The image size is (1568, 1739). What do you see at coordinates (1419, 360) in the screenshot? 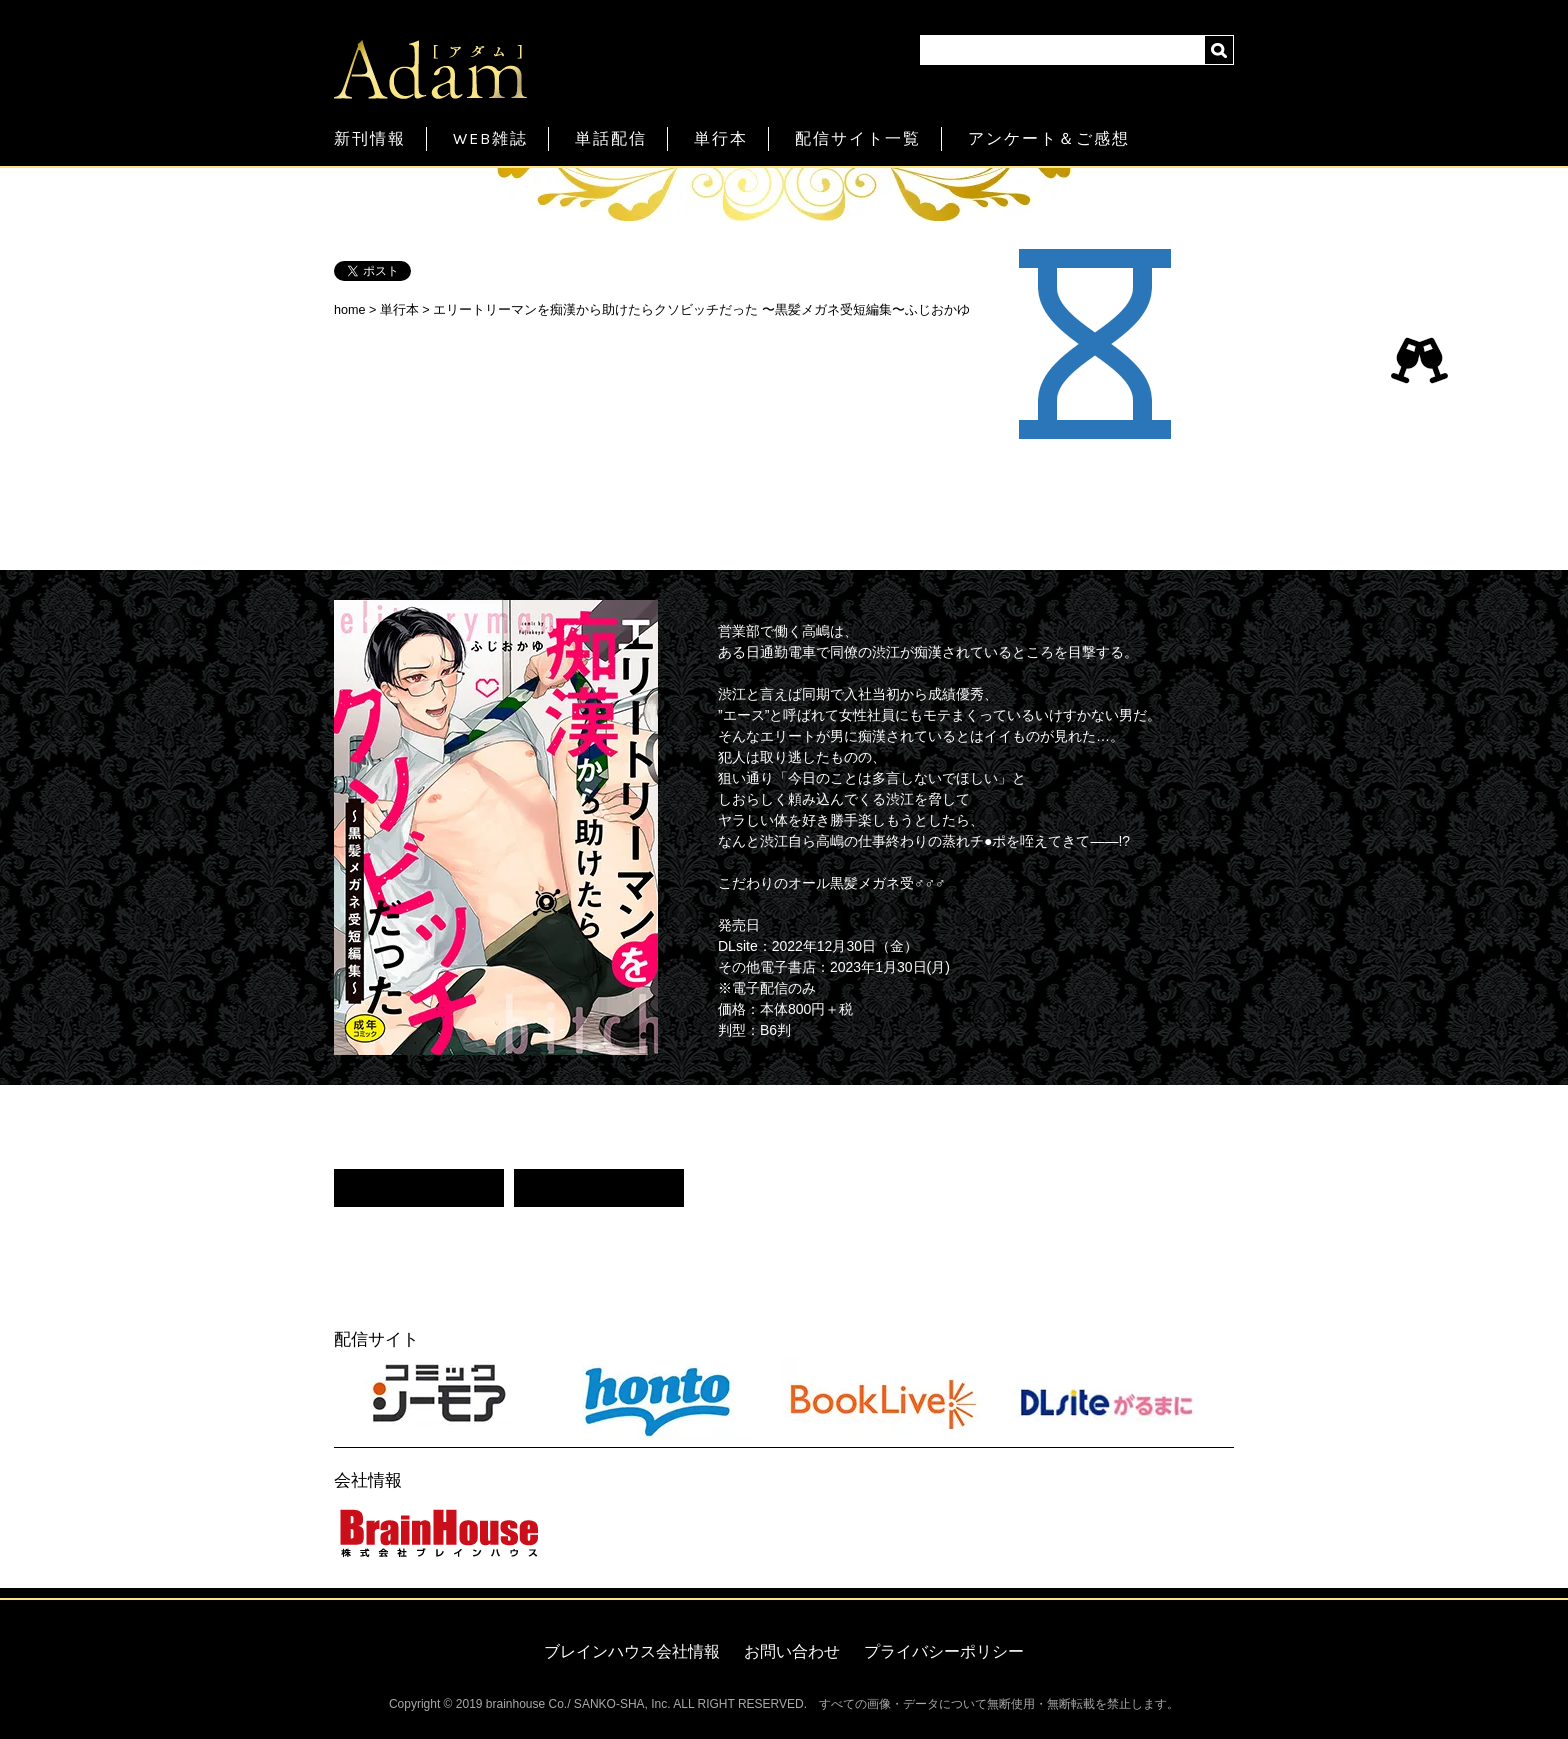
I see `celebrate an achievement or milestone` at bounding box center [1419, 360].